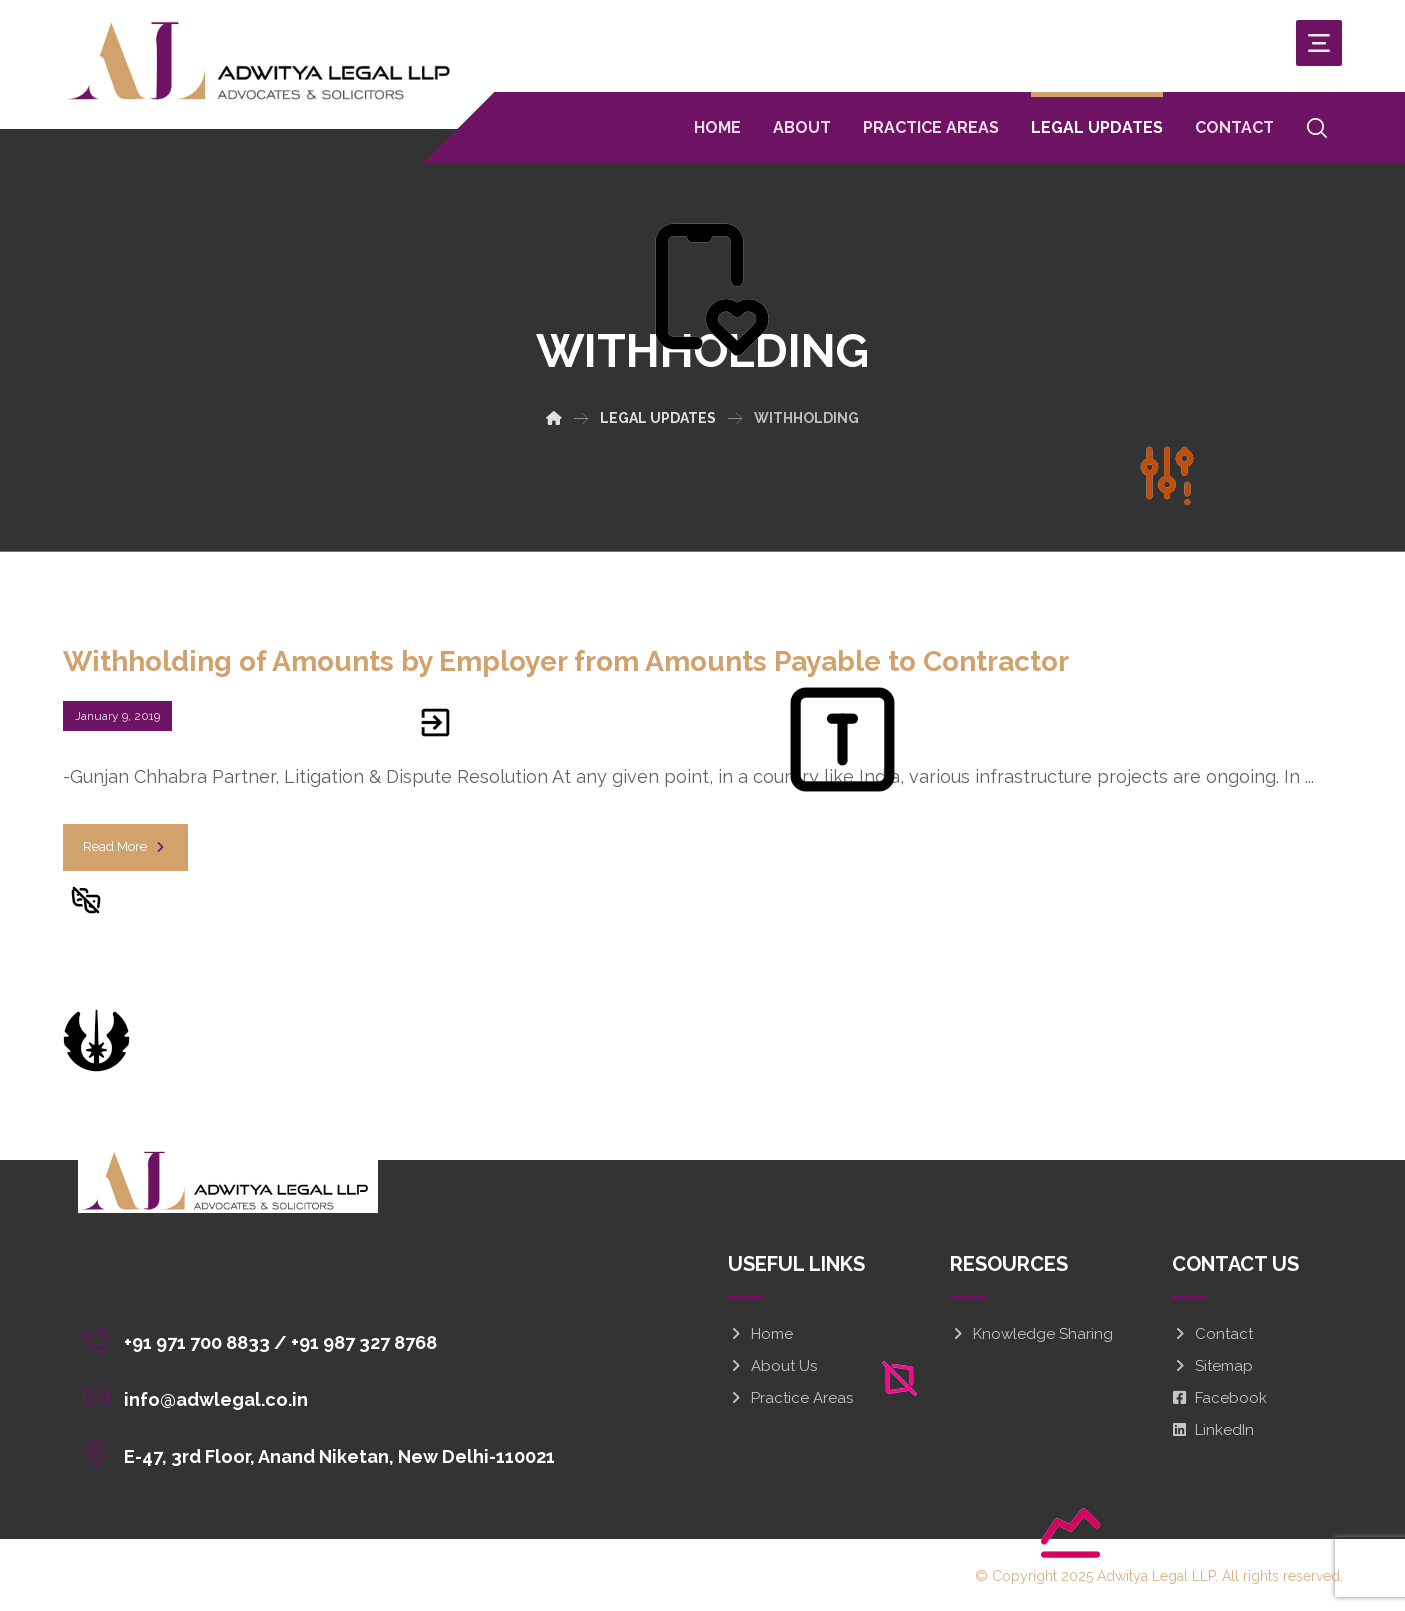 The width and height of the screenshot is (1405, 1611). I want to click on view analytics or performance trends, so click(1070, 1531).